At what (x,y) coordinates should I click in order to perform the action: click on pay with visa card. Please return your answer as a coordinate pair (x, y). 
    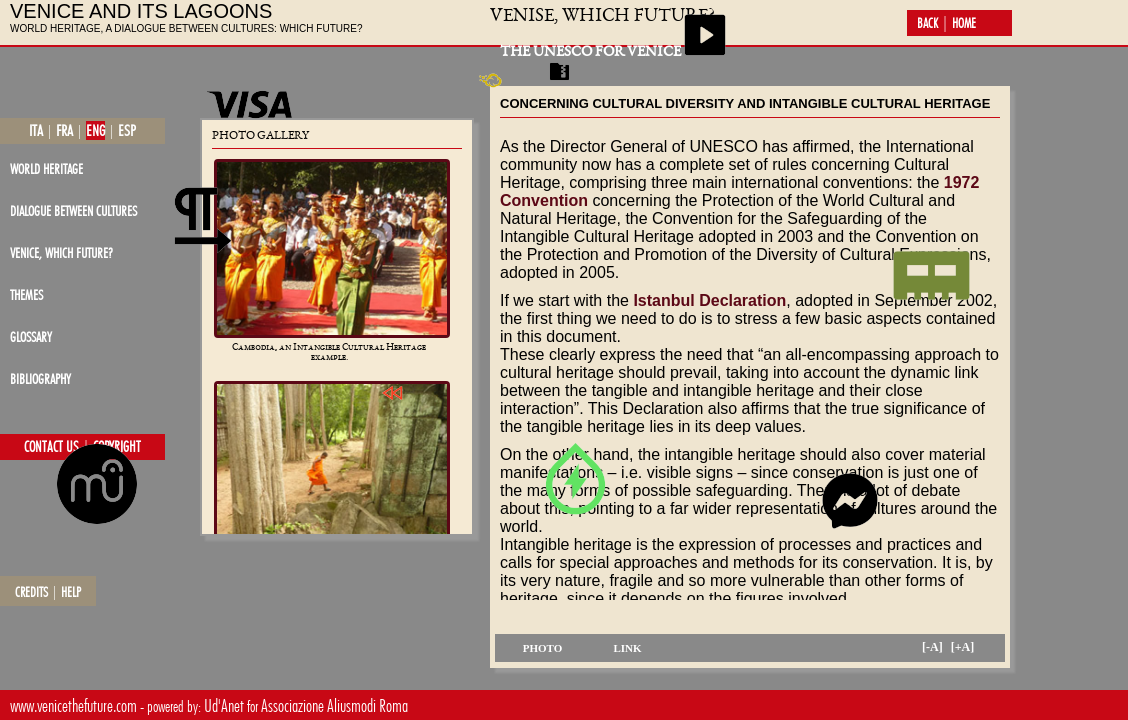
    Looking at the image, I should click on (249, 104).